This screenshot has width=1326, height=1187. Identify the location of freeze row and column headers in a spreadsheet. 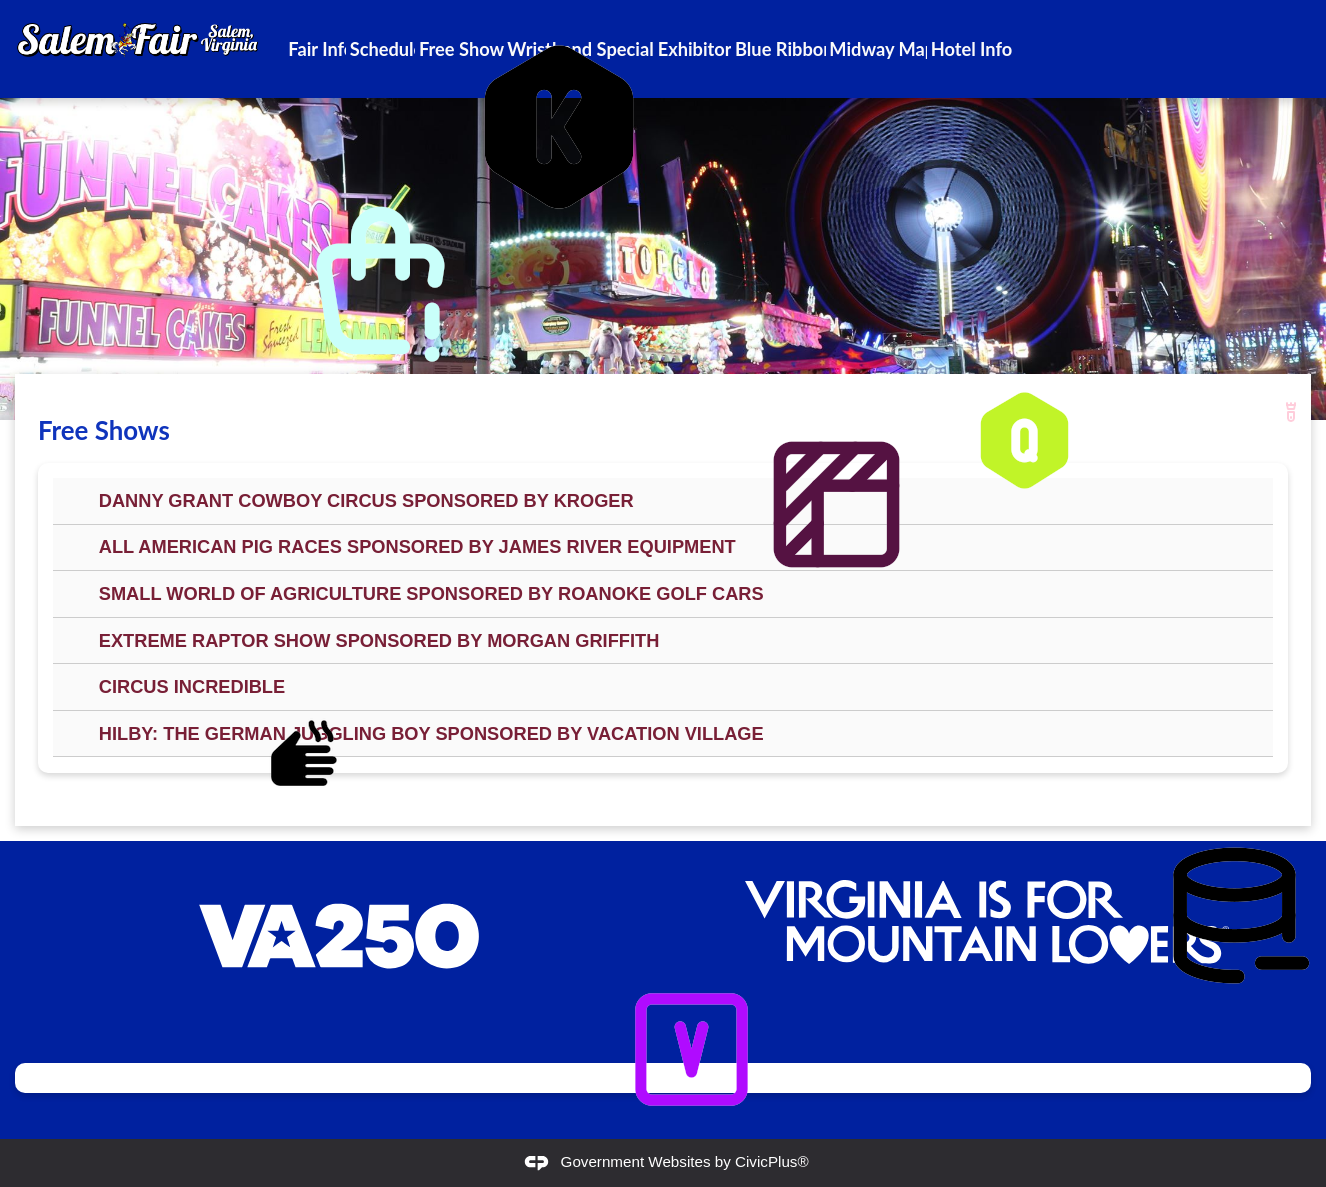
(836, 504).